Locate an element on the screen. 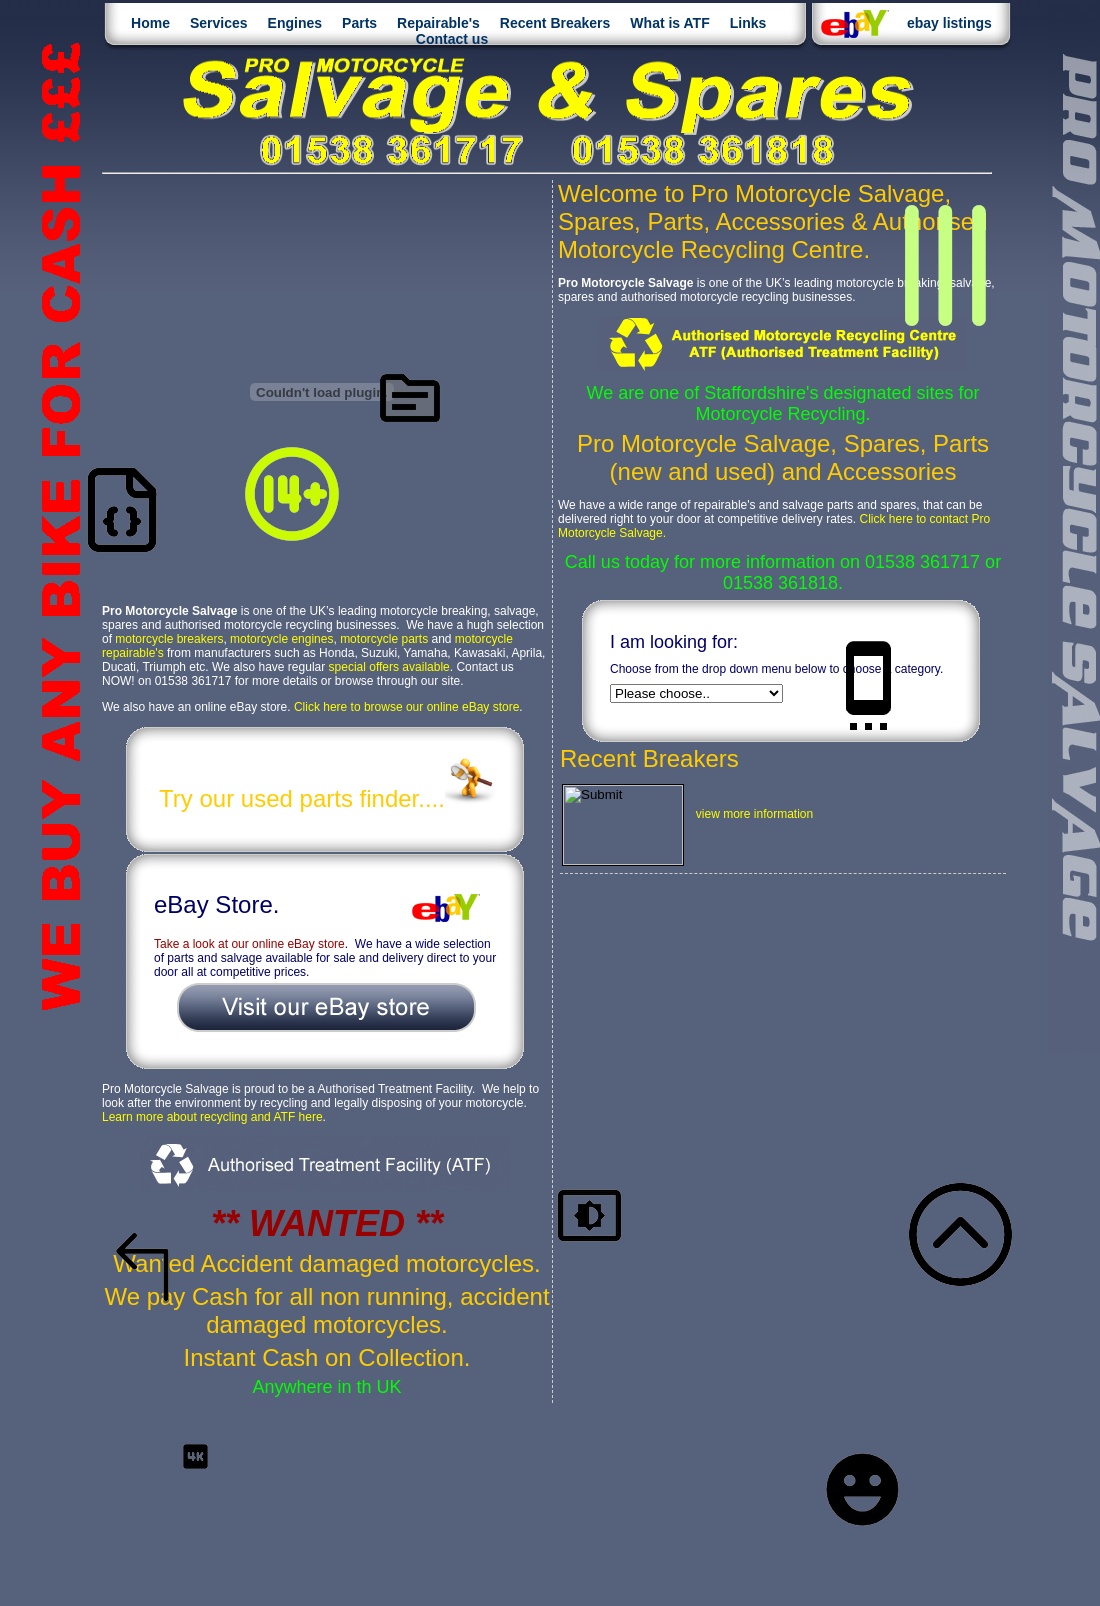 The image size is (1100, 1606). indicates 4K video quality is available is located at coordinates (195, 1456).